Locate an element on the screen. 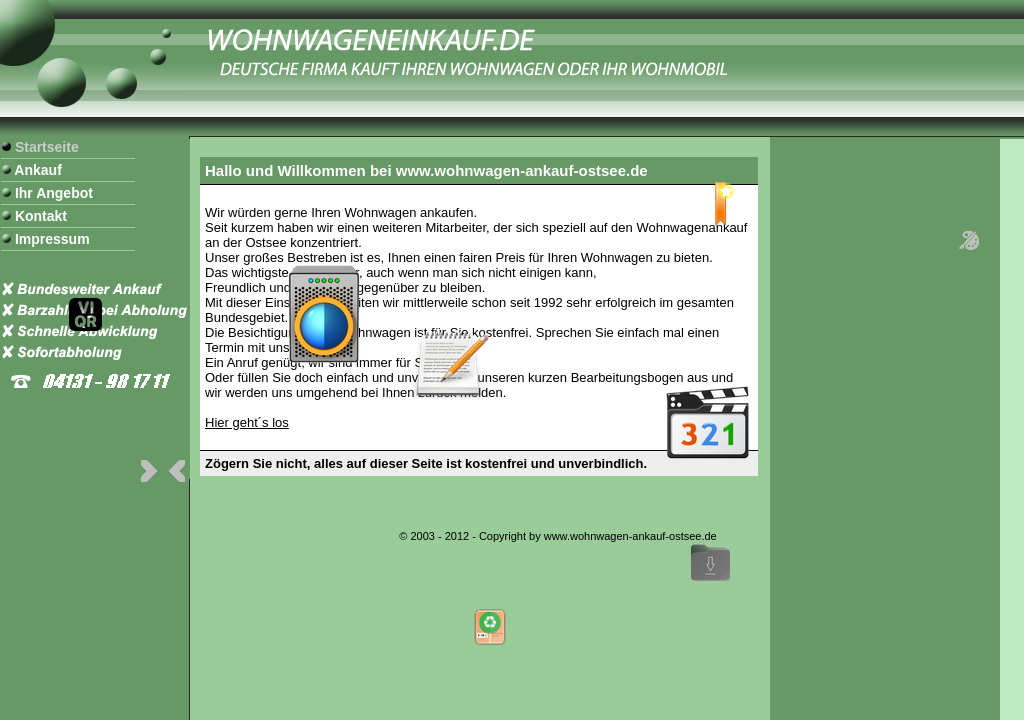 The width and height of the screenshot is (1024, 720). open folder containing media player classic files is located at coordinates (707, 428).